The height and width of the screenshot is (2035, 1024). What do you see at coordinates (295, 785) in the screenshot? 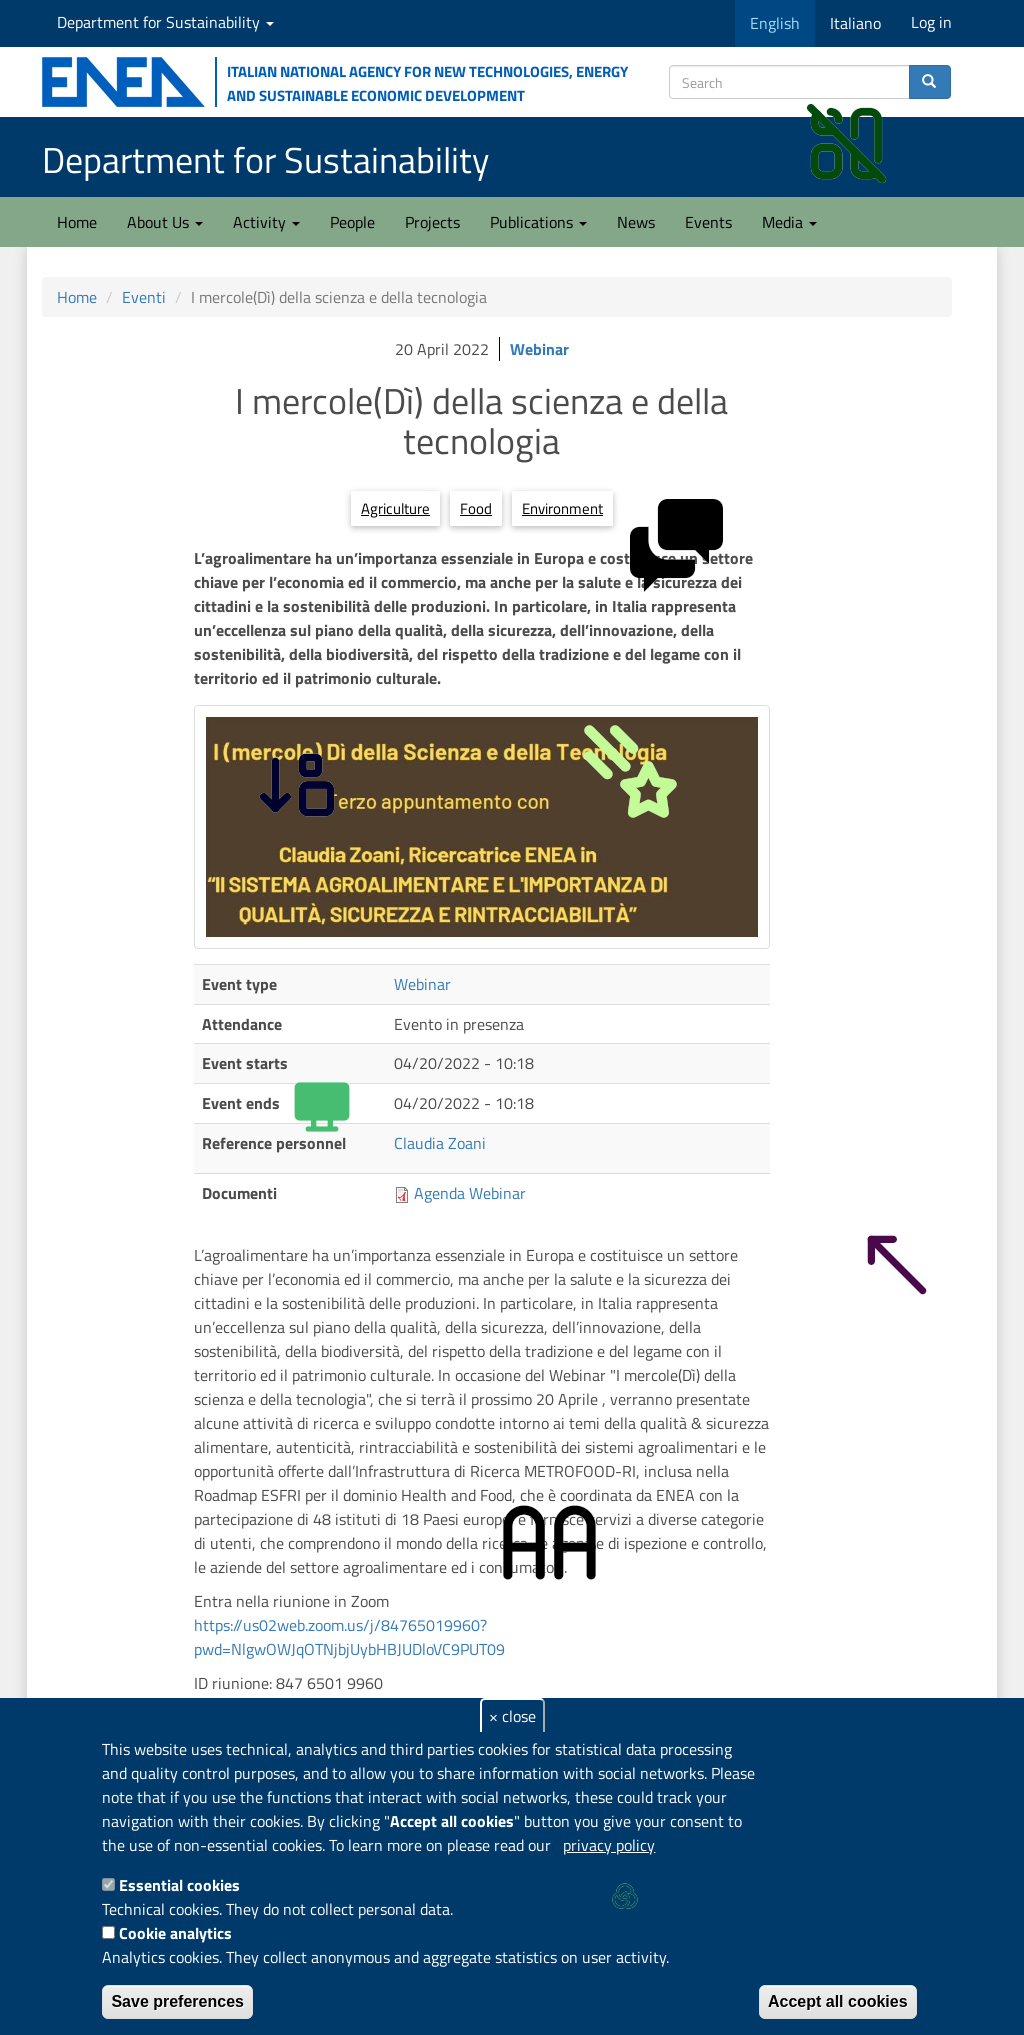
I see `sort items from smallest to largest` at bounding box center [295, 785].